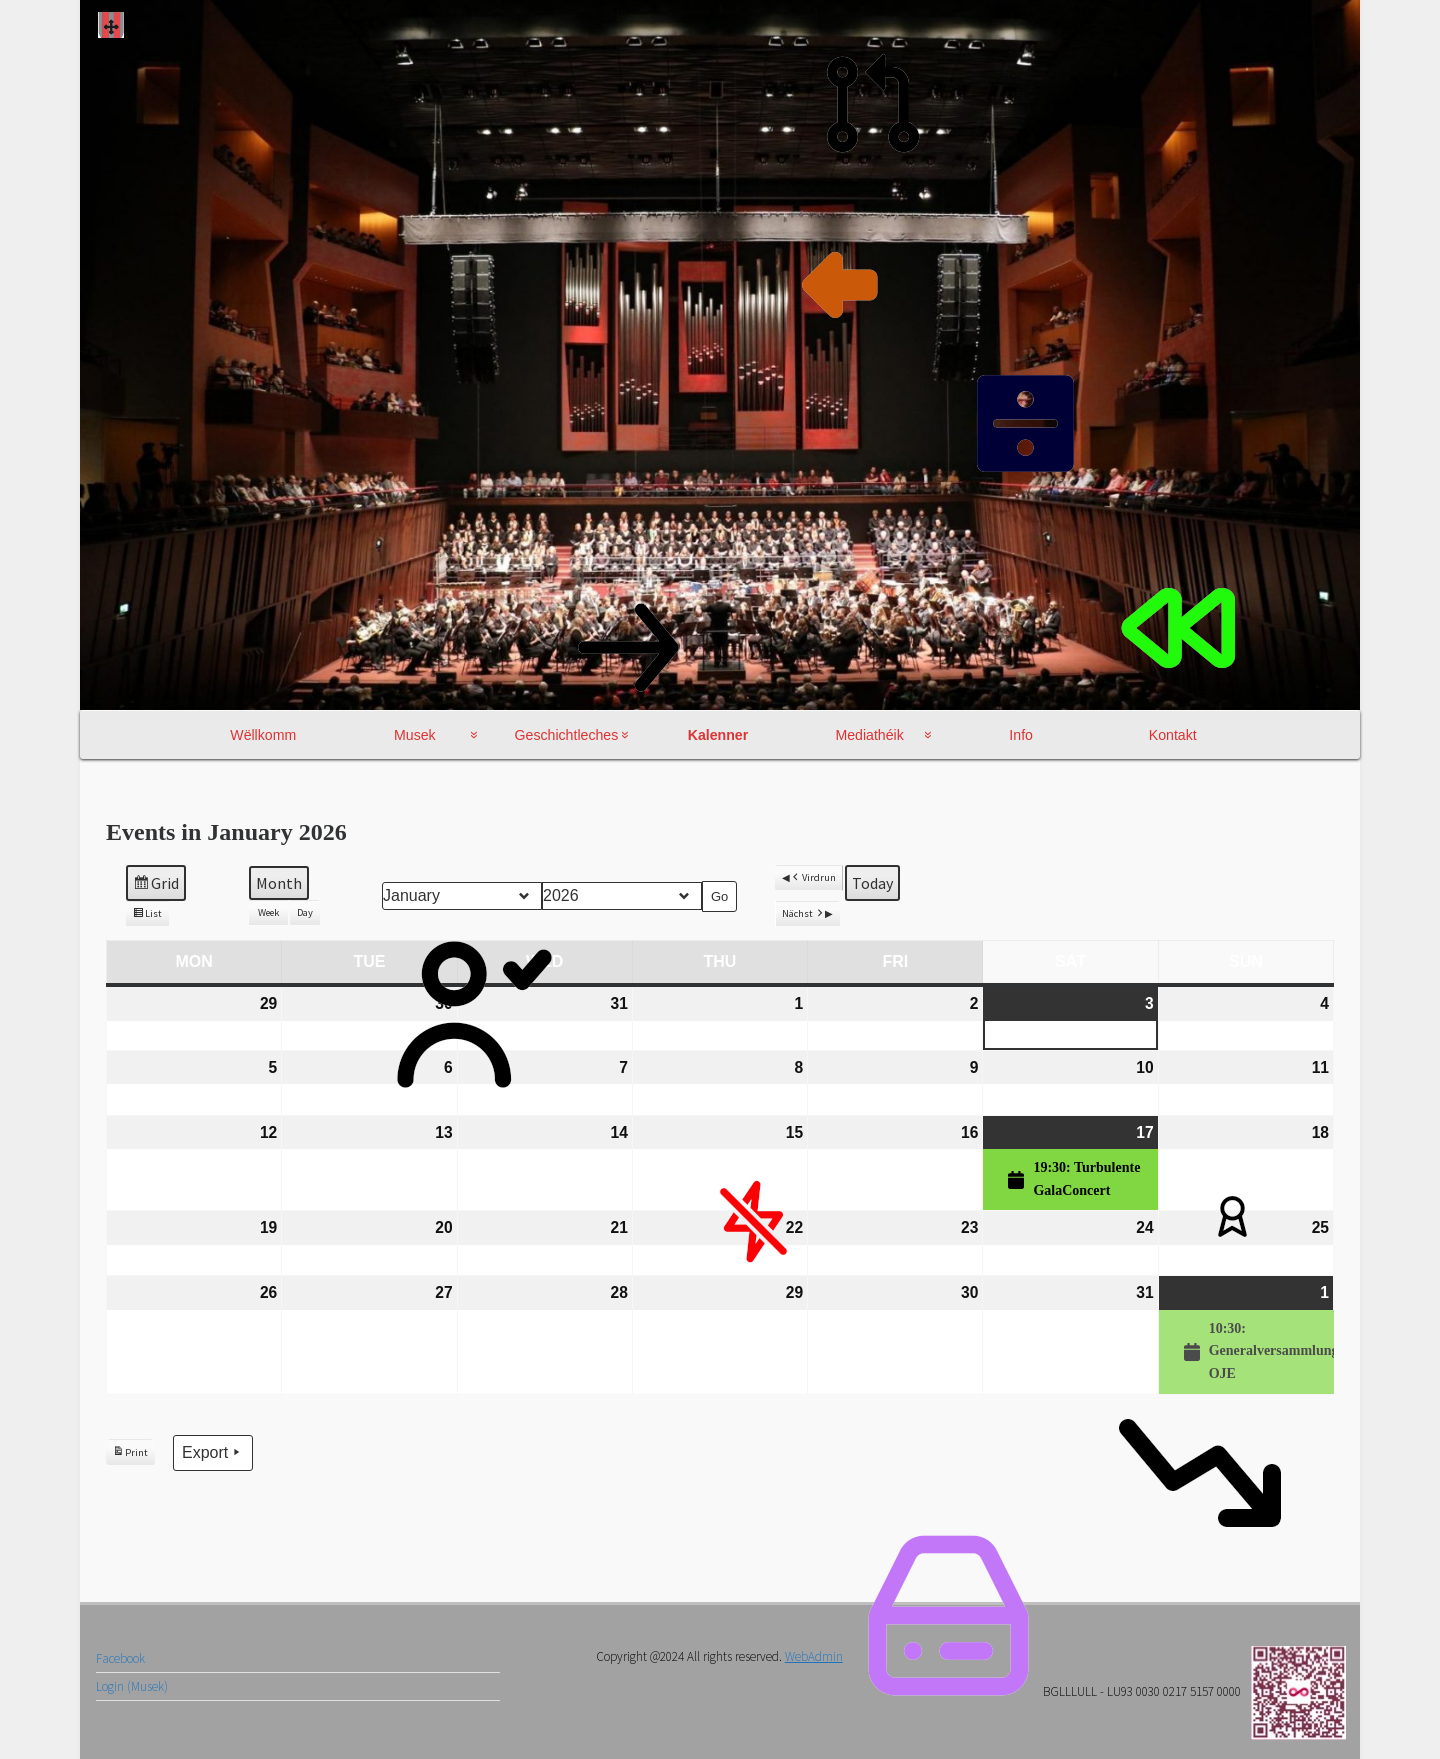  What do you see at coordinates (470, 1014) in the screenshot?
I see `user verification complete` at bounding box center [470, 1014].